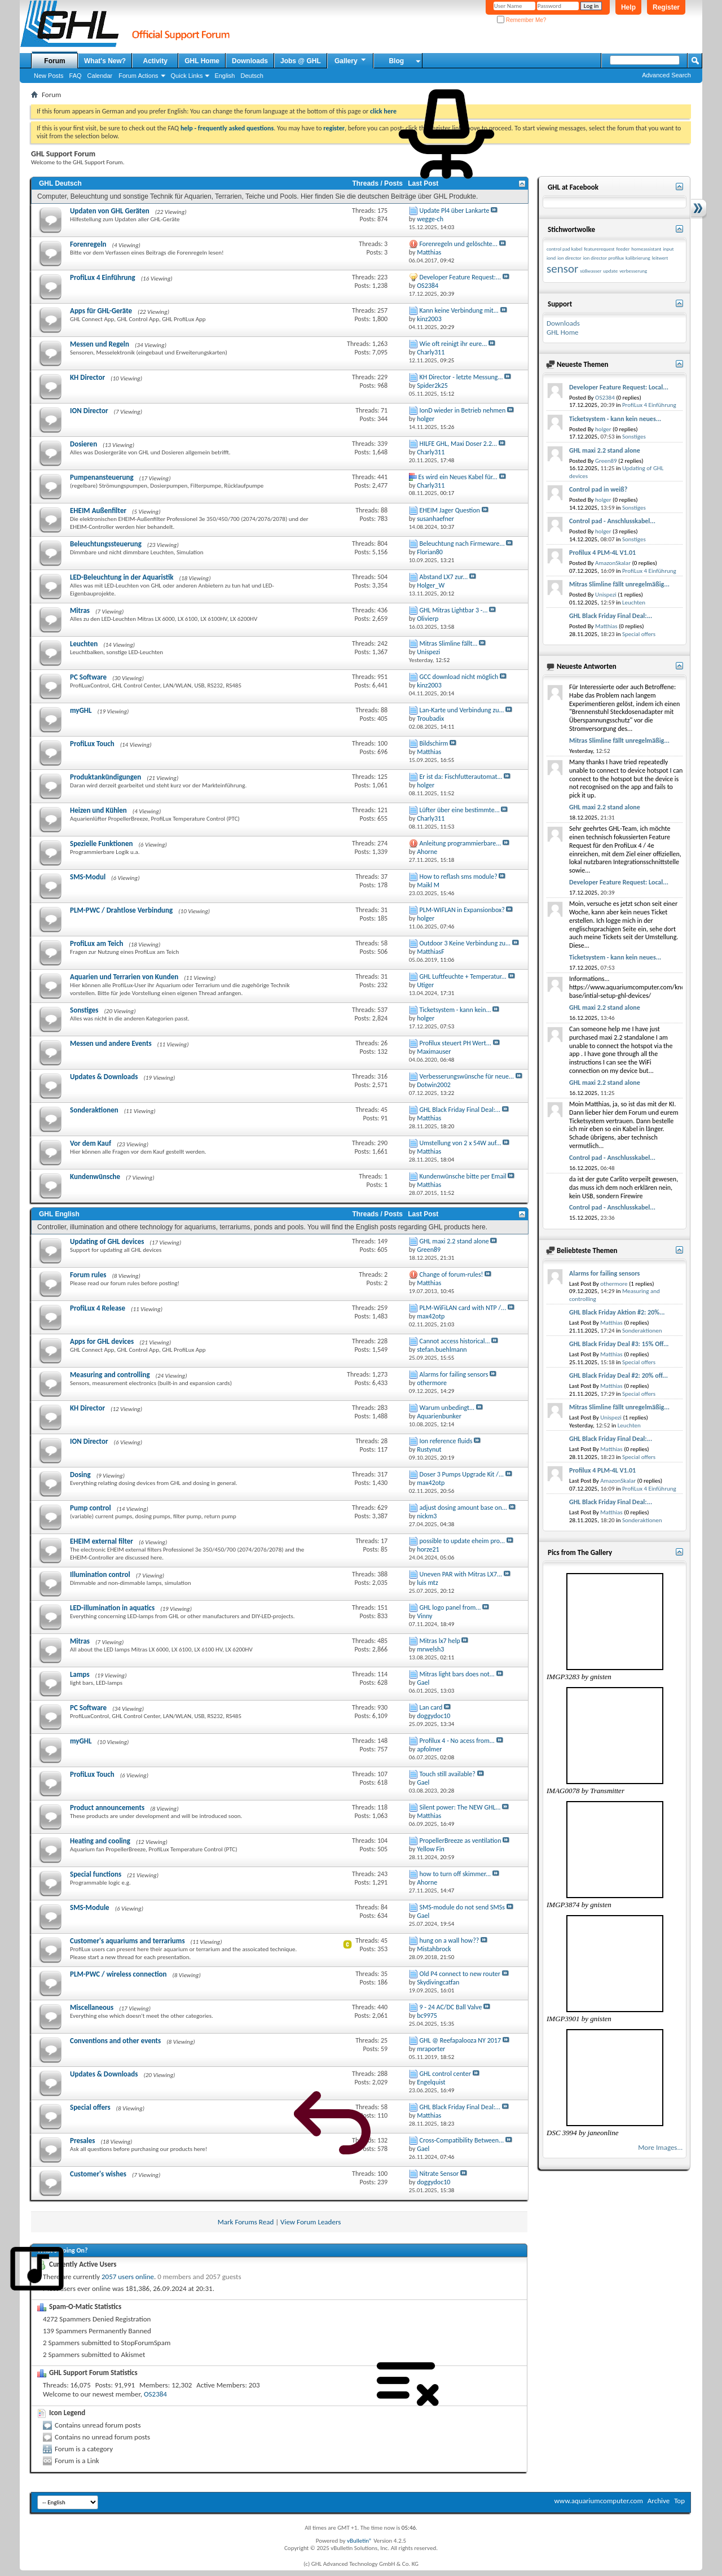 Image resolution: width=722 pixels, height=2576 pixels. What do you see at coordinates (406, 2380) in the screenshot?
I see `remove a playlist` at bounding box center [406, 2380].